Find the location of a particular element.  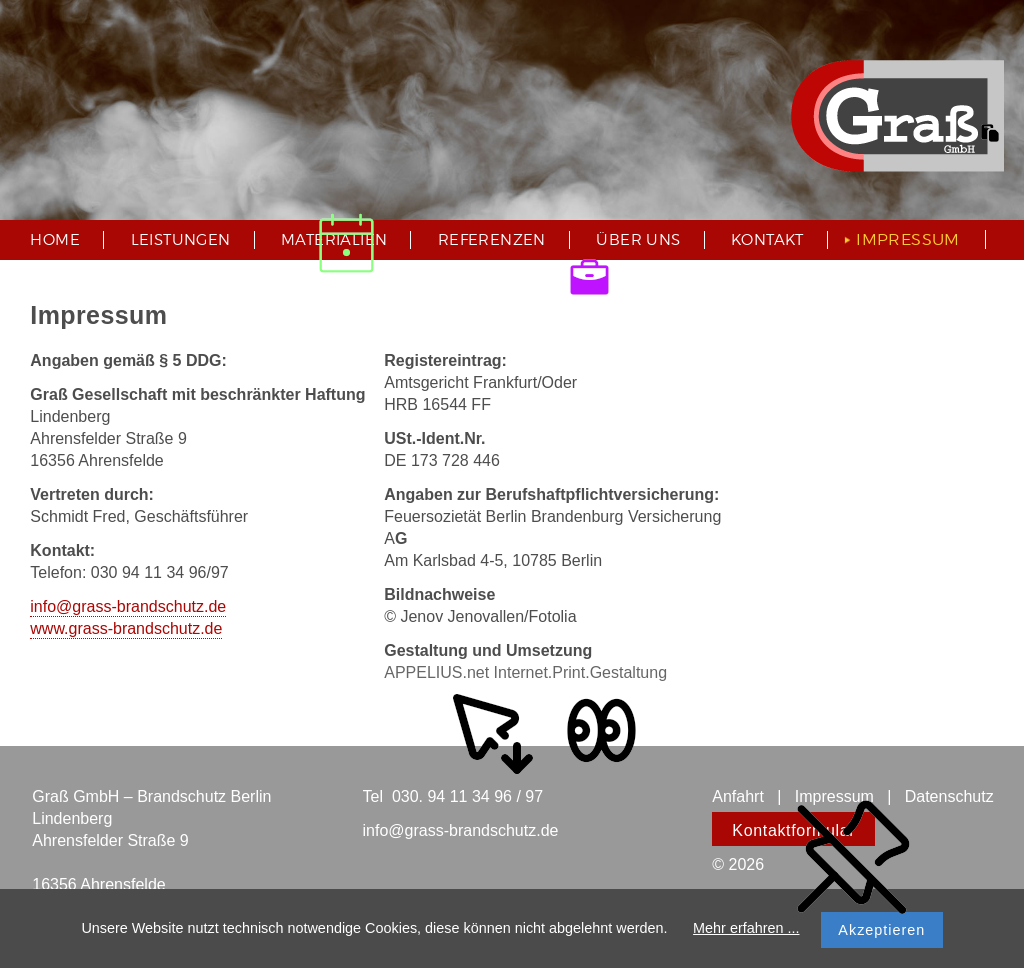

scroll or navigate downward is located at coordinates (489, 730).